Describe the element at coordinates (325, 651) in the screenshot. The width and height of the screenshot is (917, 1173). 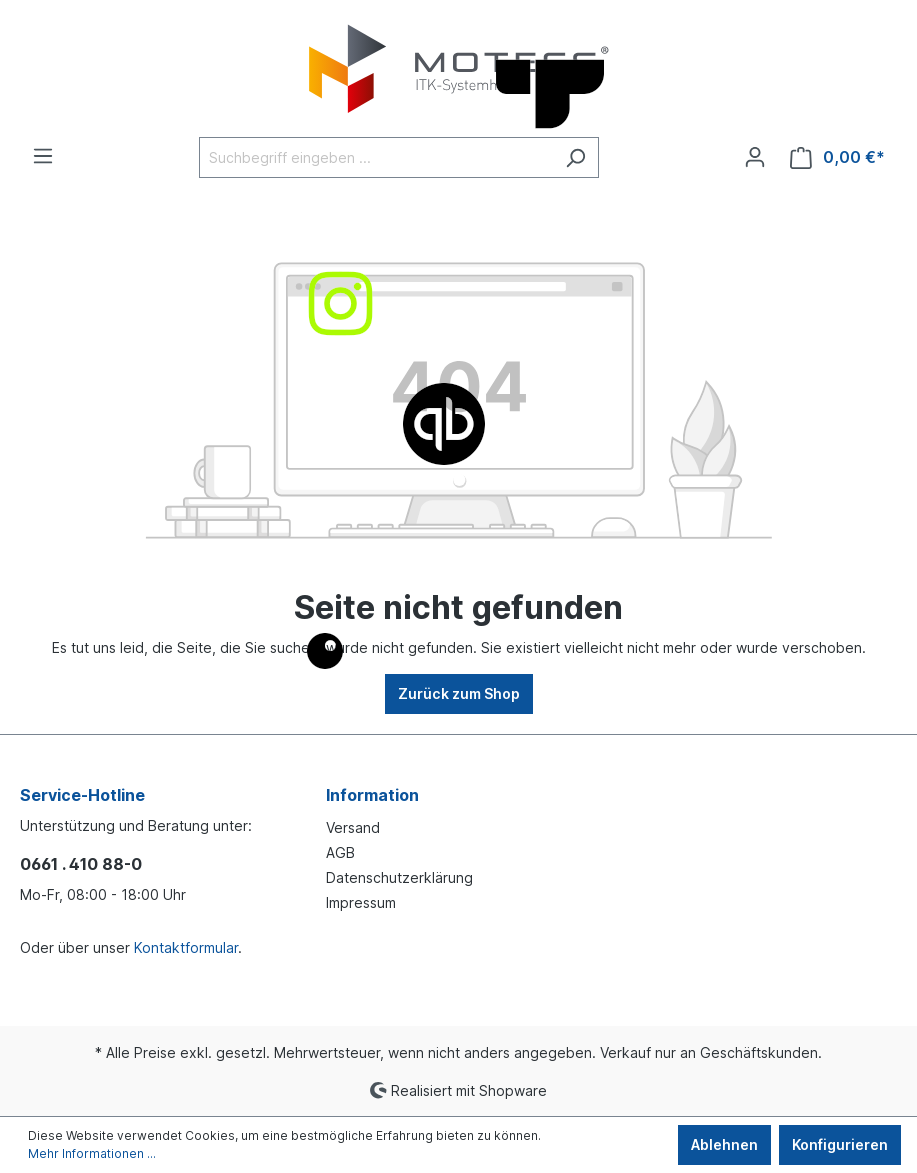
I see `open inoreader rss feed reader` at that location.